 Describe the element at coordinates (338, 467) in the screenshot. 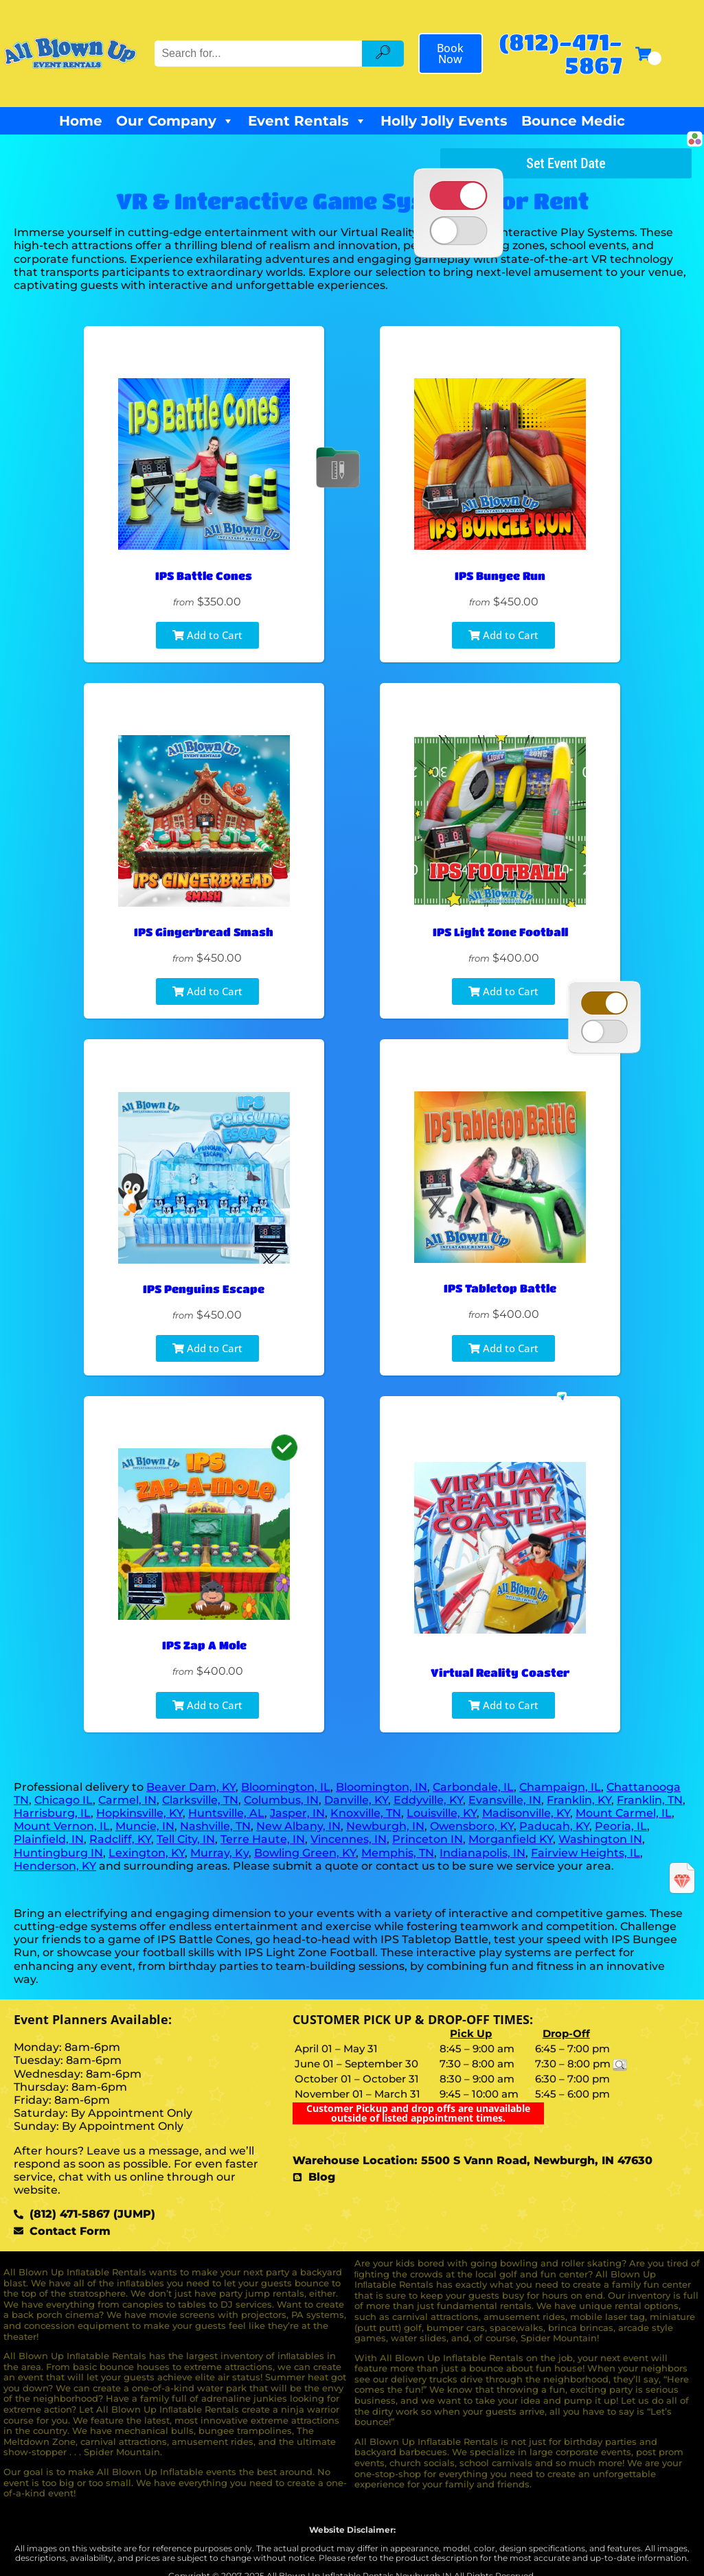

I see `access your templates folder` at that location.